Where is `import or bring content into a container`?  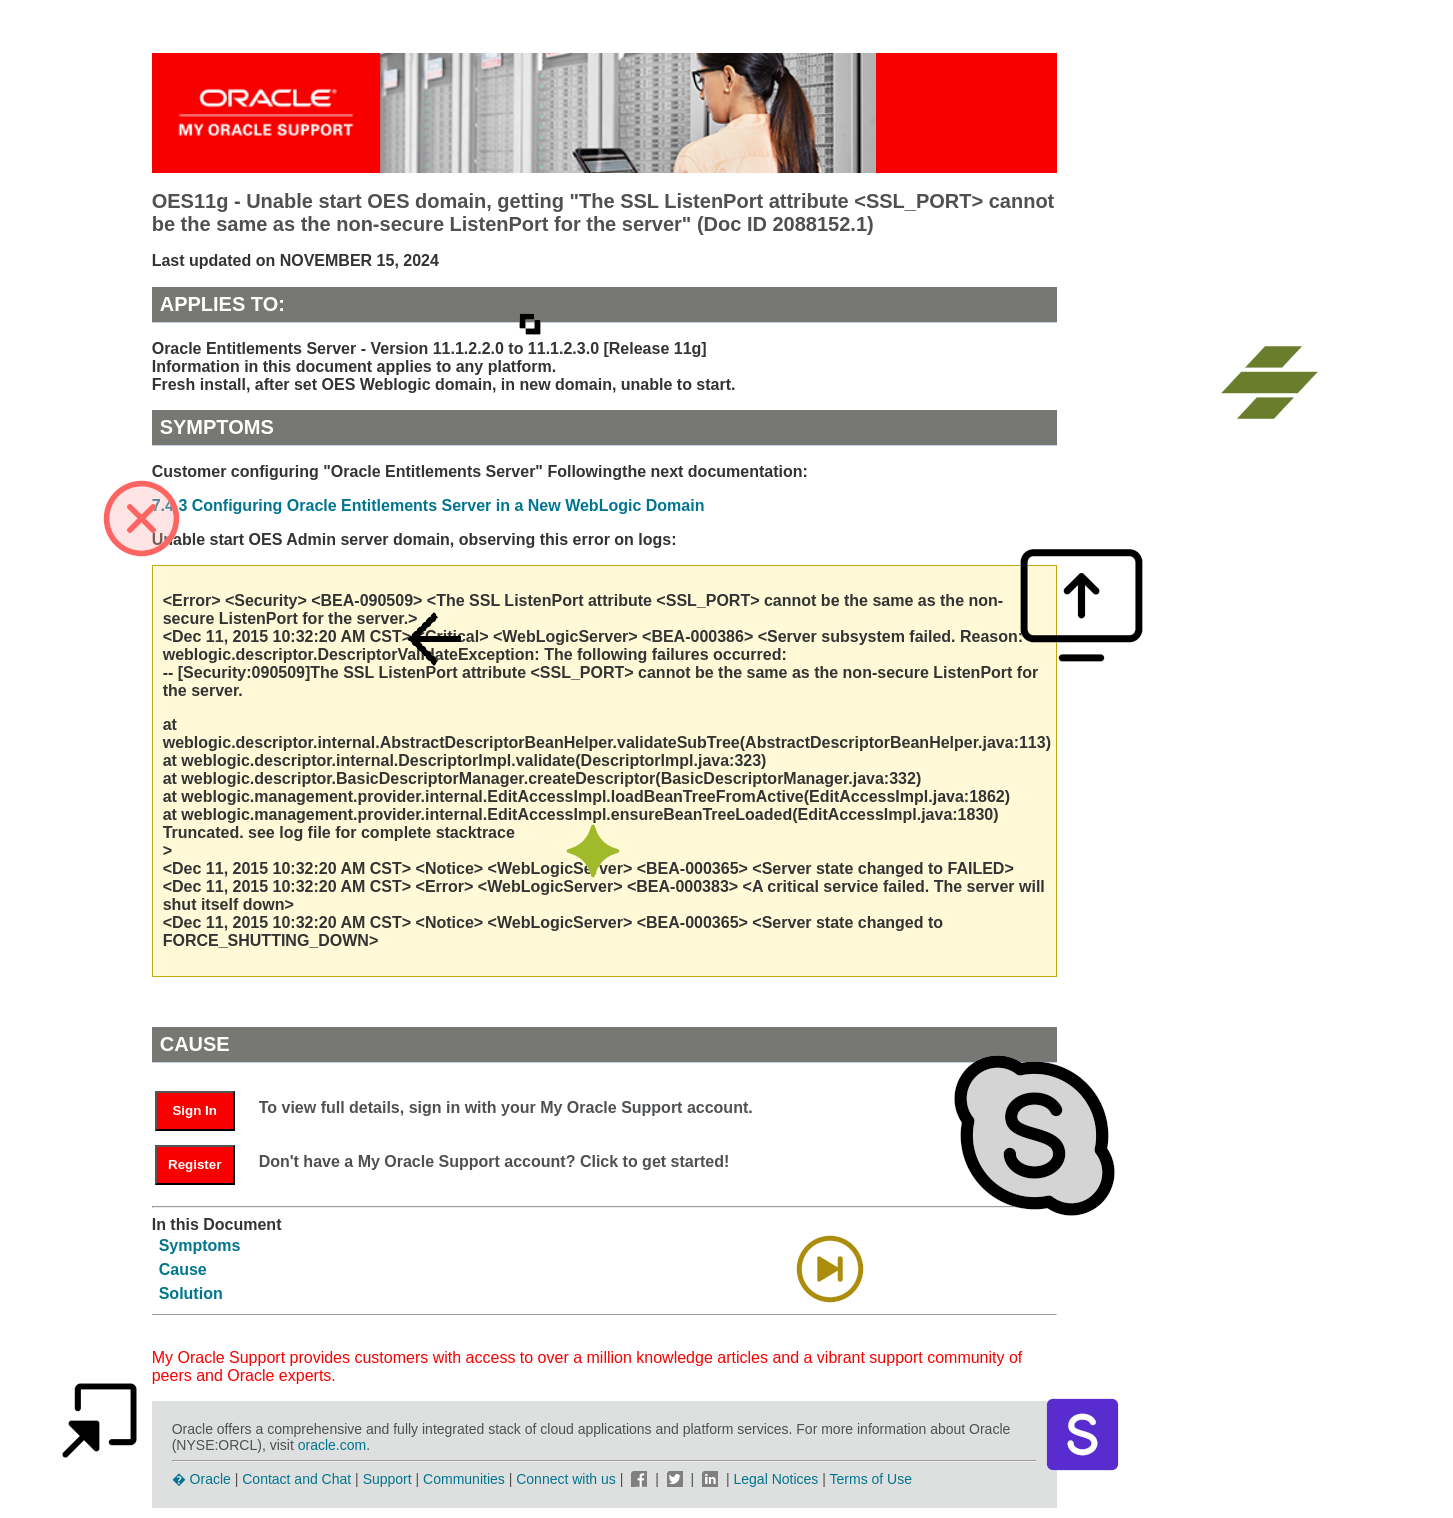
import or bring content into a container is located at coordinates (99, 1420).